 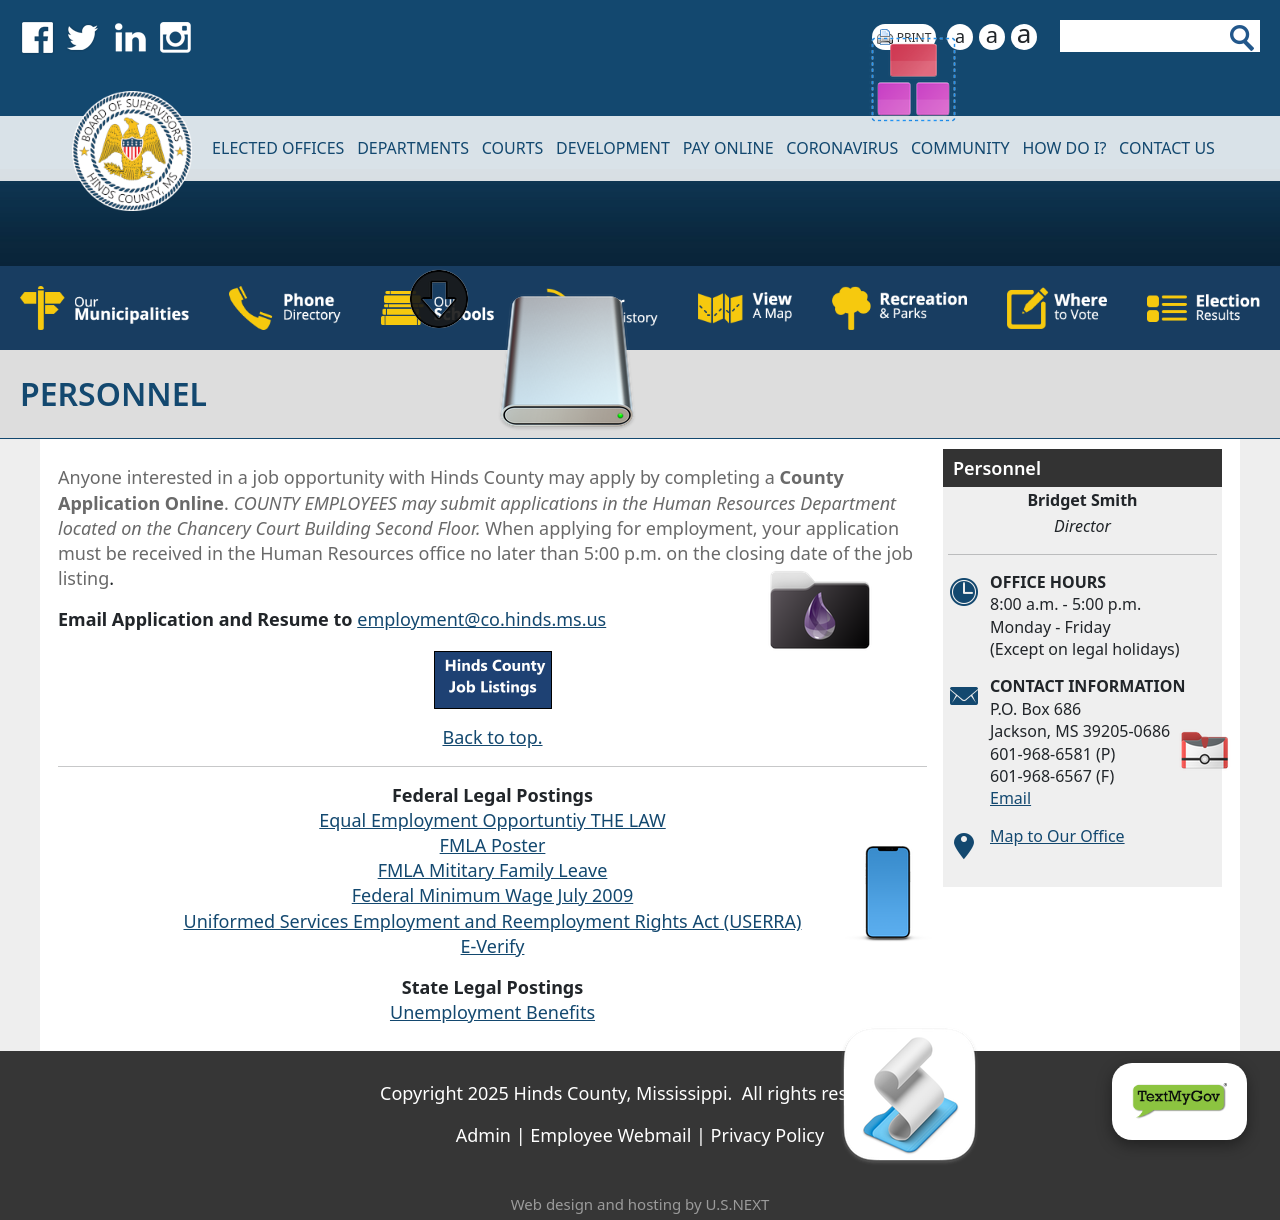 I want to click on folder containing elixir programming language projects, so click(x=819, y=612).